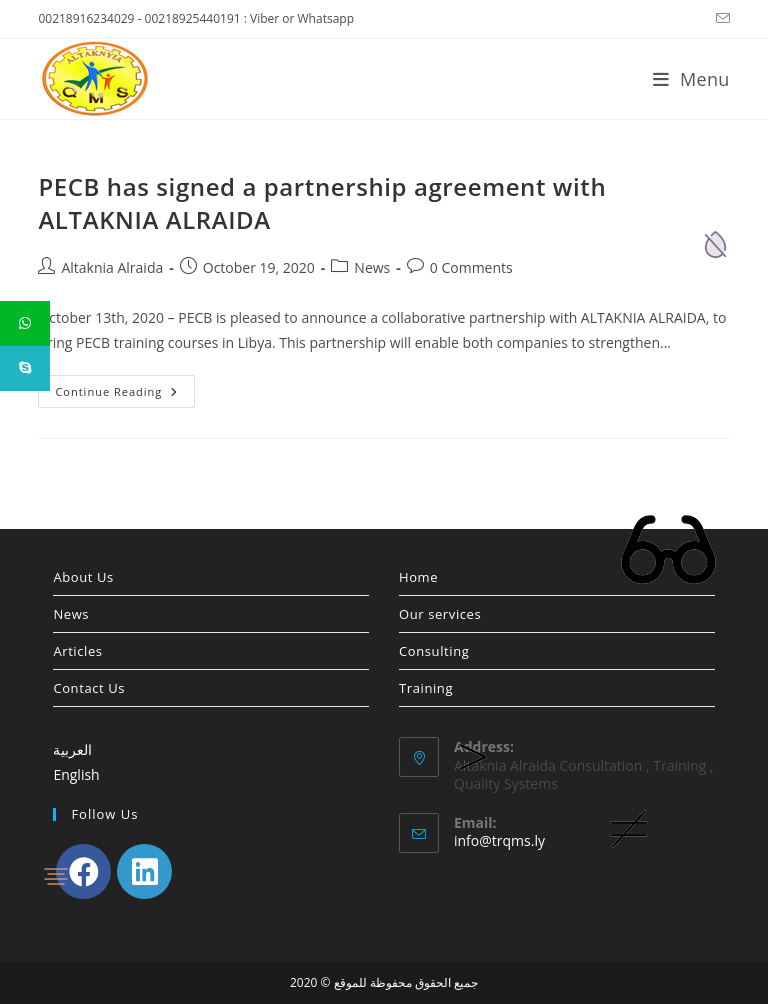  What do you see at coordinates (56, 877) in the screenshot?
I see `center align text` at bounding box center [56, 877].